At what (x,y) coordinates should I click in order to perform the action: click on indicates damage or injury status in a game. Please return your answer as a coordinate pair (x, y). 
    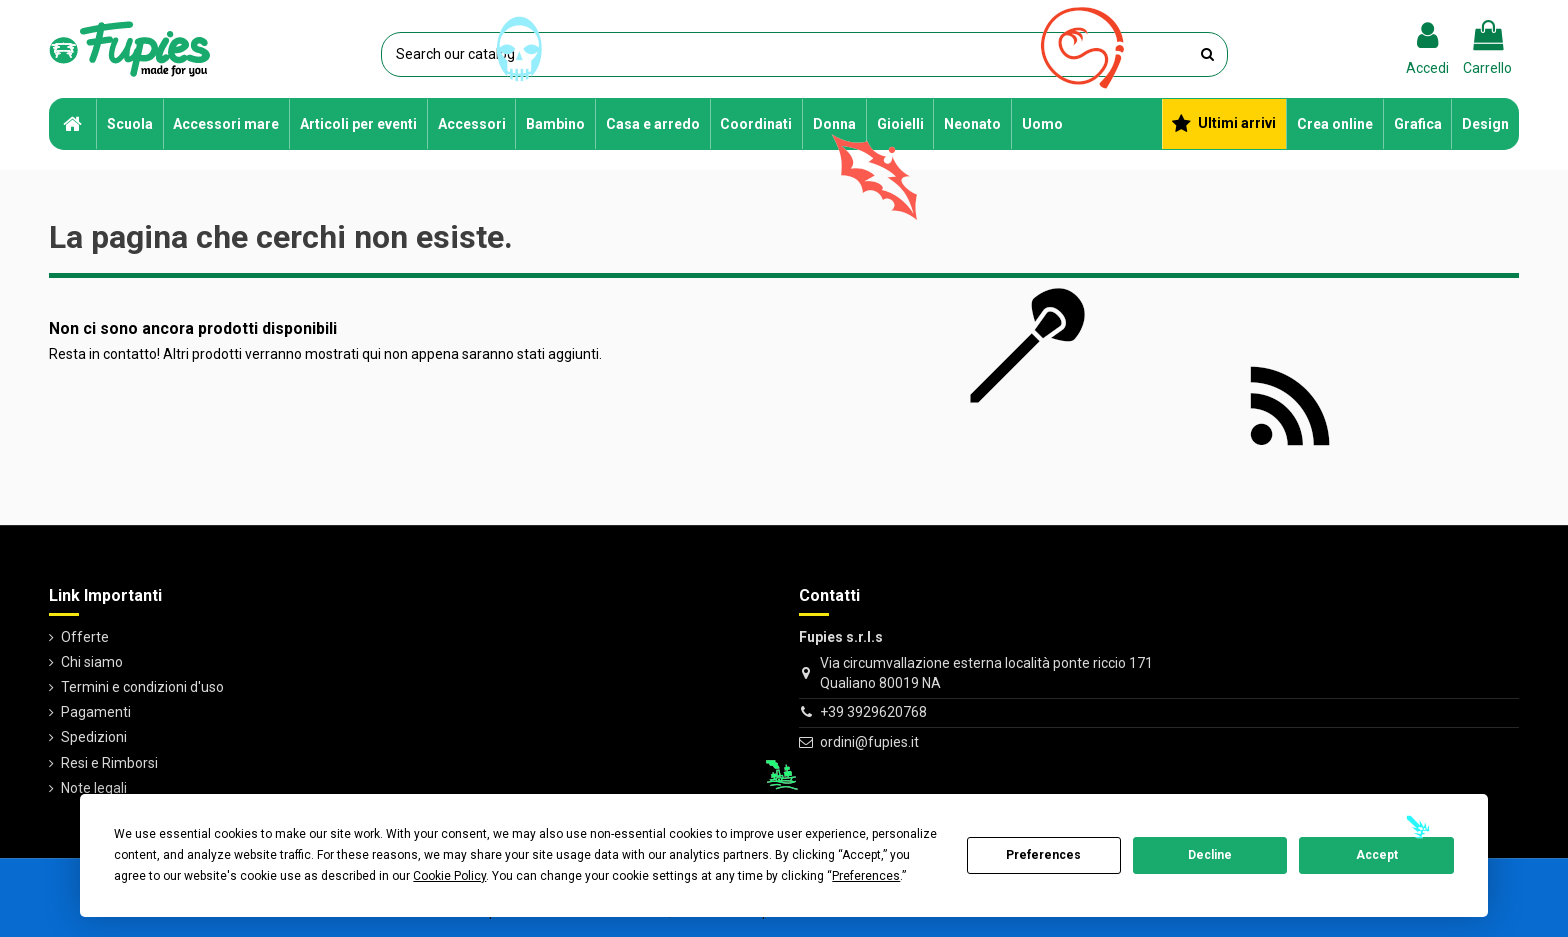
    Looking at the image, I should click on (874, 177).